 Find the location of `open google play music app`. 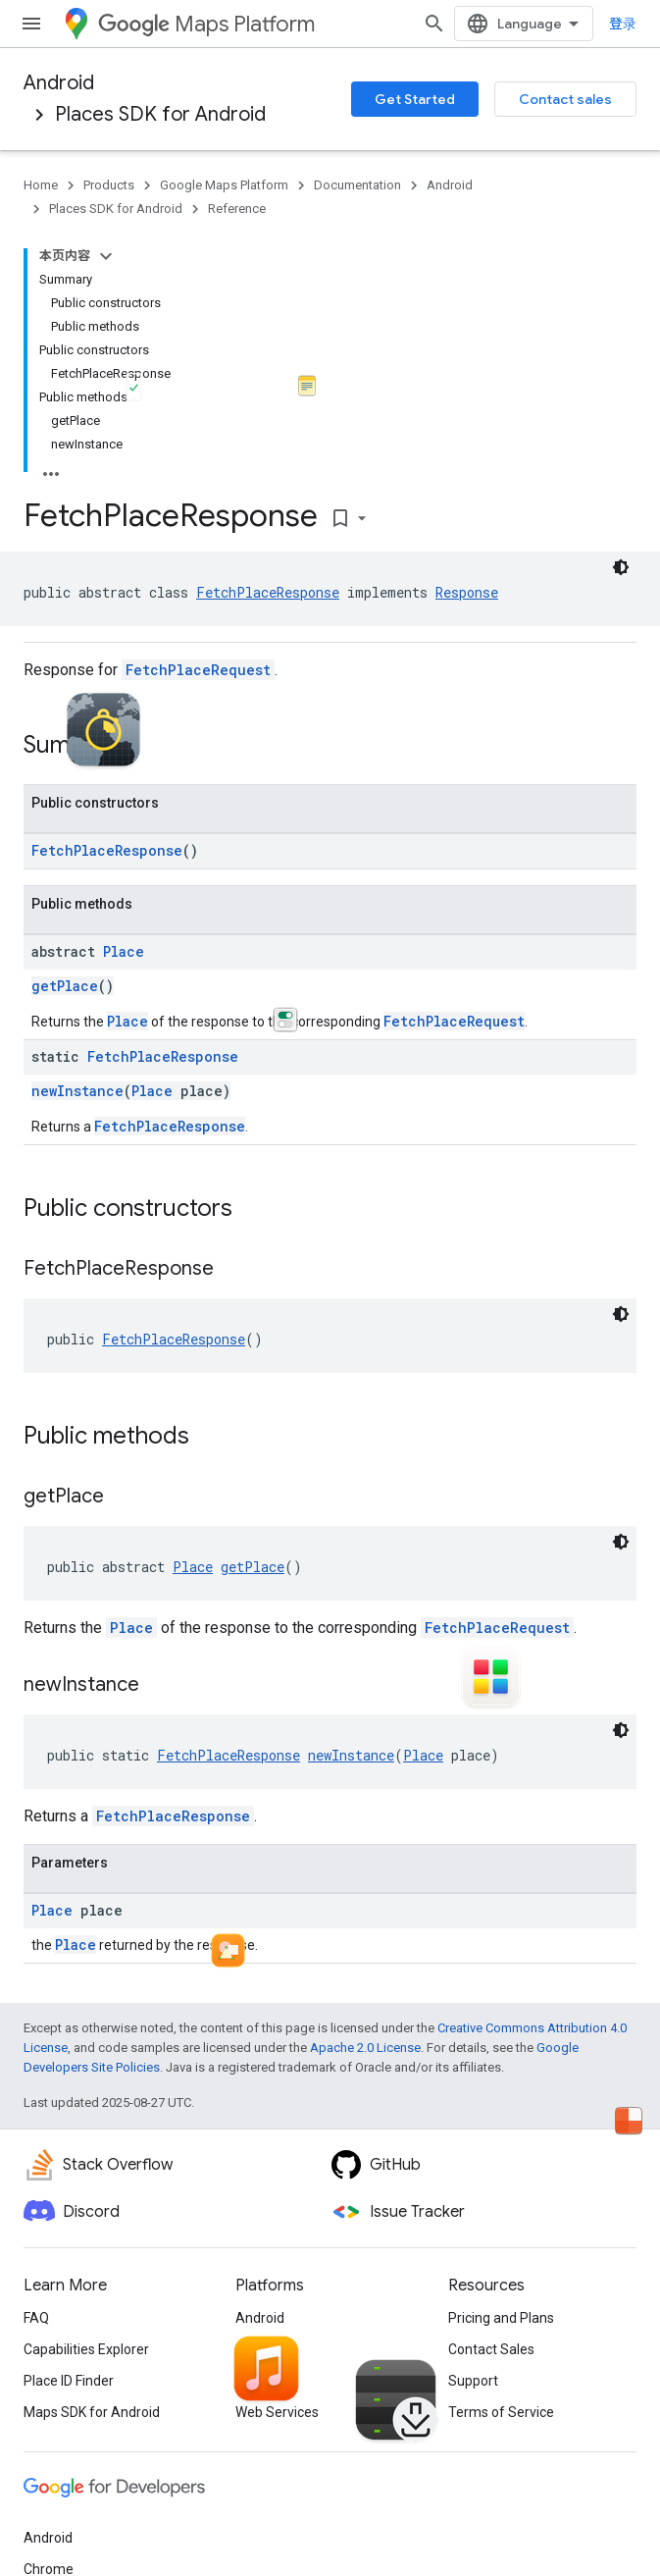

open google play music app is located at coordinates (266, 2368).